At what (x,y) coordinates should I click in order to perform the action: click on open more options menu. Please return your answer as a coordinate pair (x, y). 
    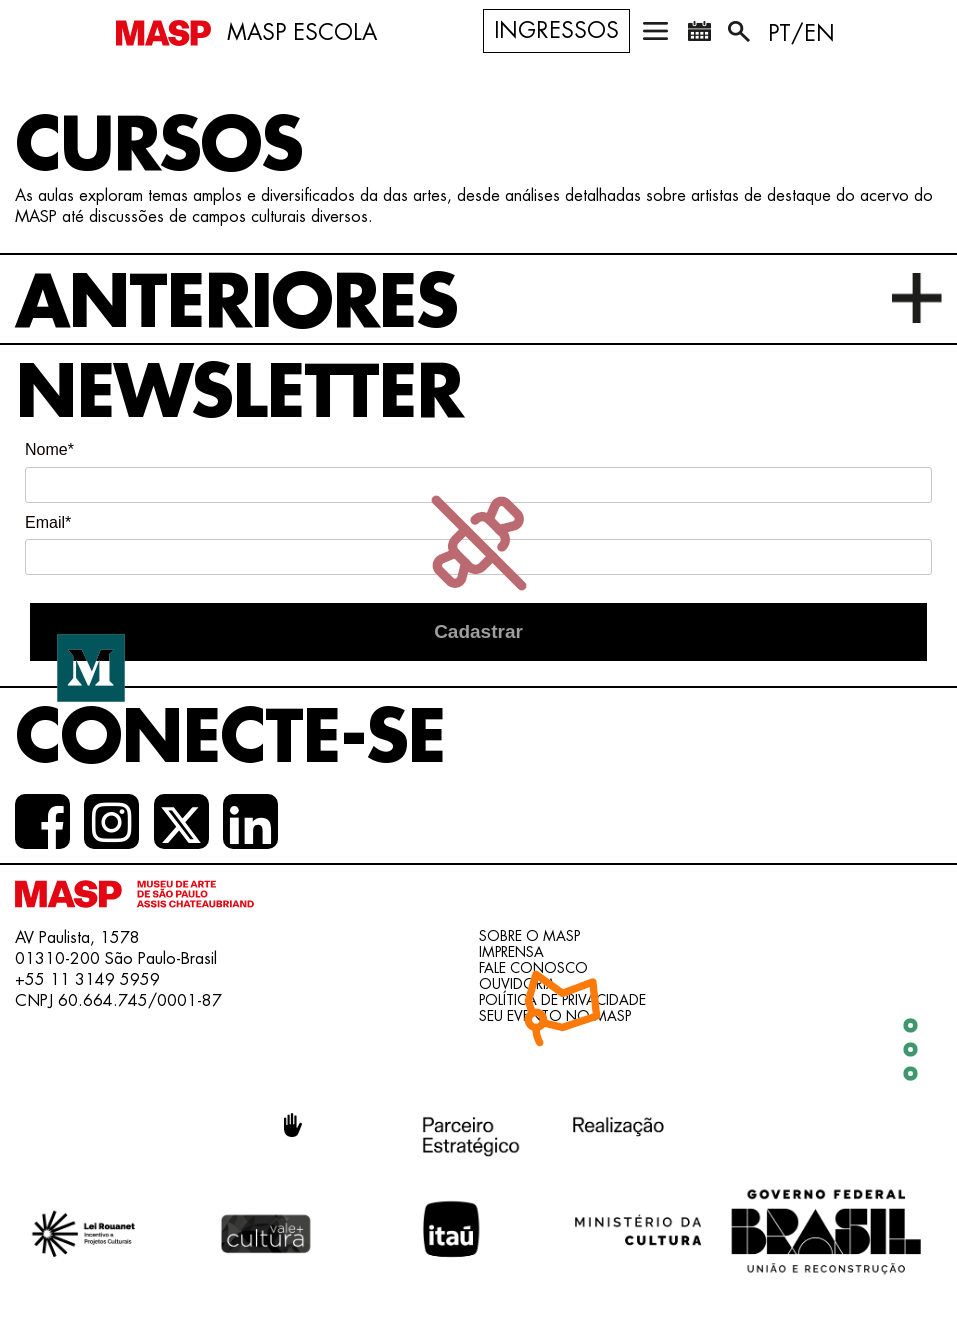
    Looking at the image, I should click on (910, 1049).